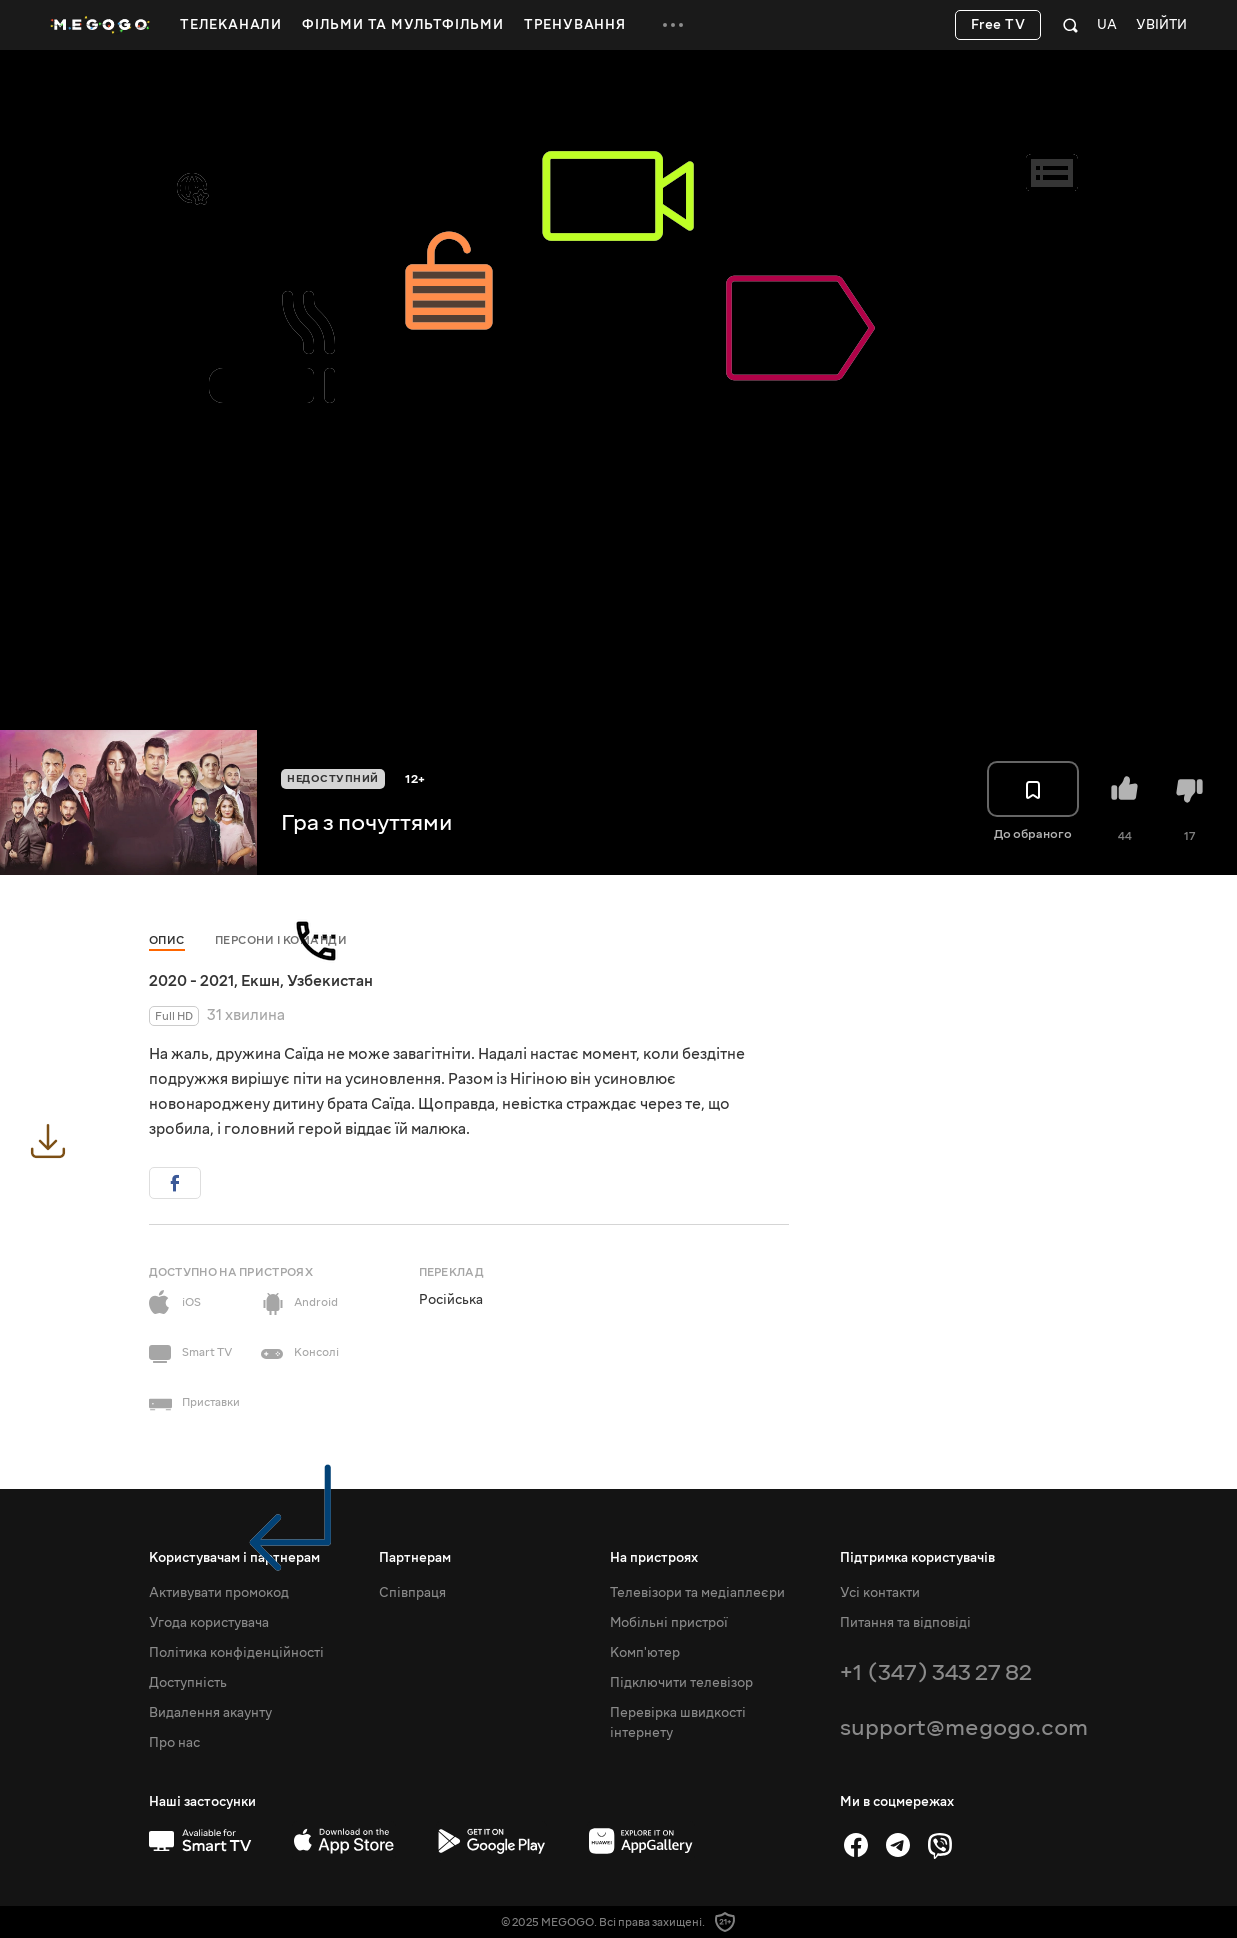  Describe the element at coordinates (192, 188) in the screenshot. I see `add a website to favorites` at that location.